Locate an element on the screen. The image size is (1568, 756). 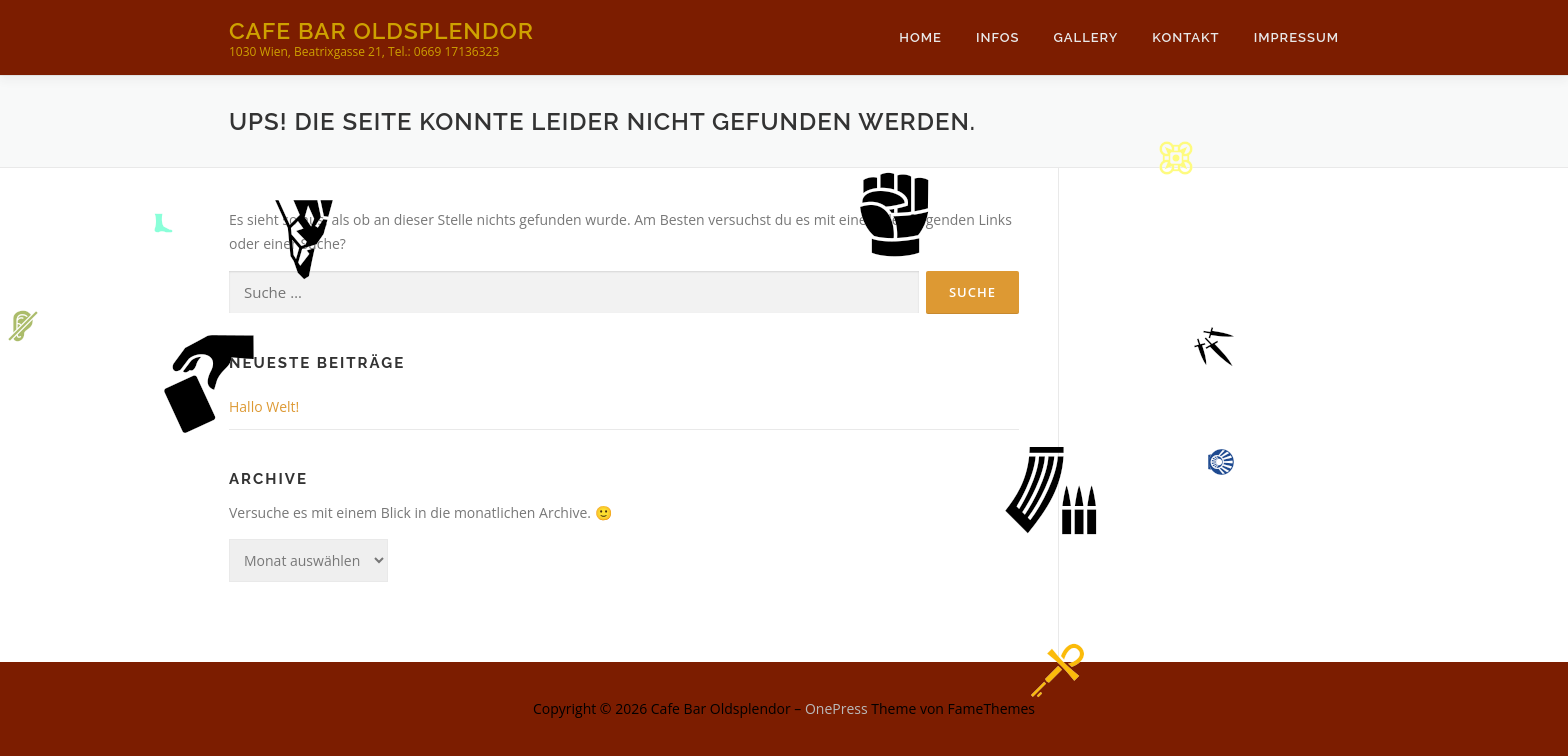
indicates cave or underground environment in game is located at coordinates (304, 239).